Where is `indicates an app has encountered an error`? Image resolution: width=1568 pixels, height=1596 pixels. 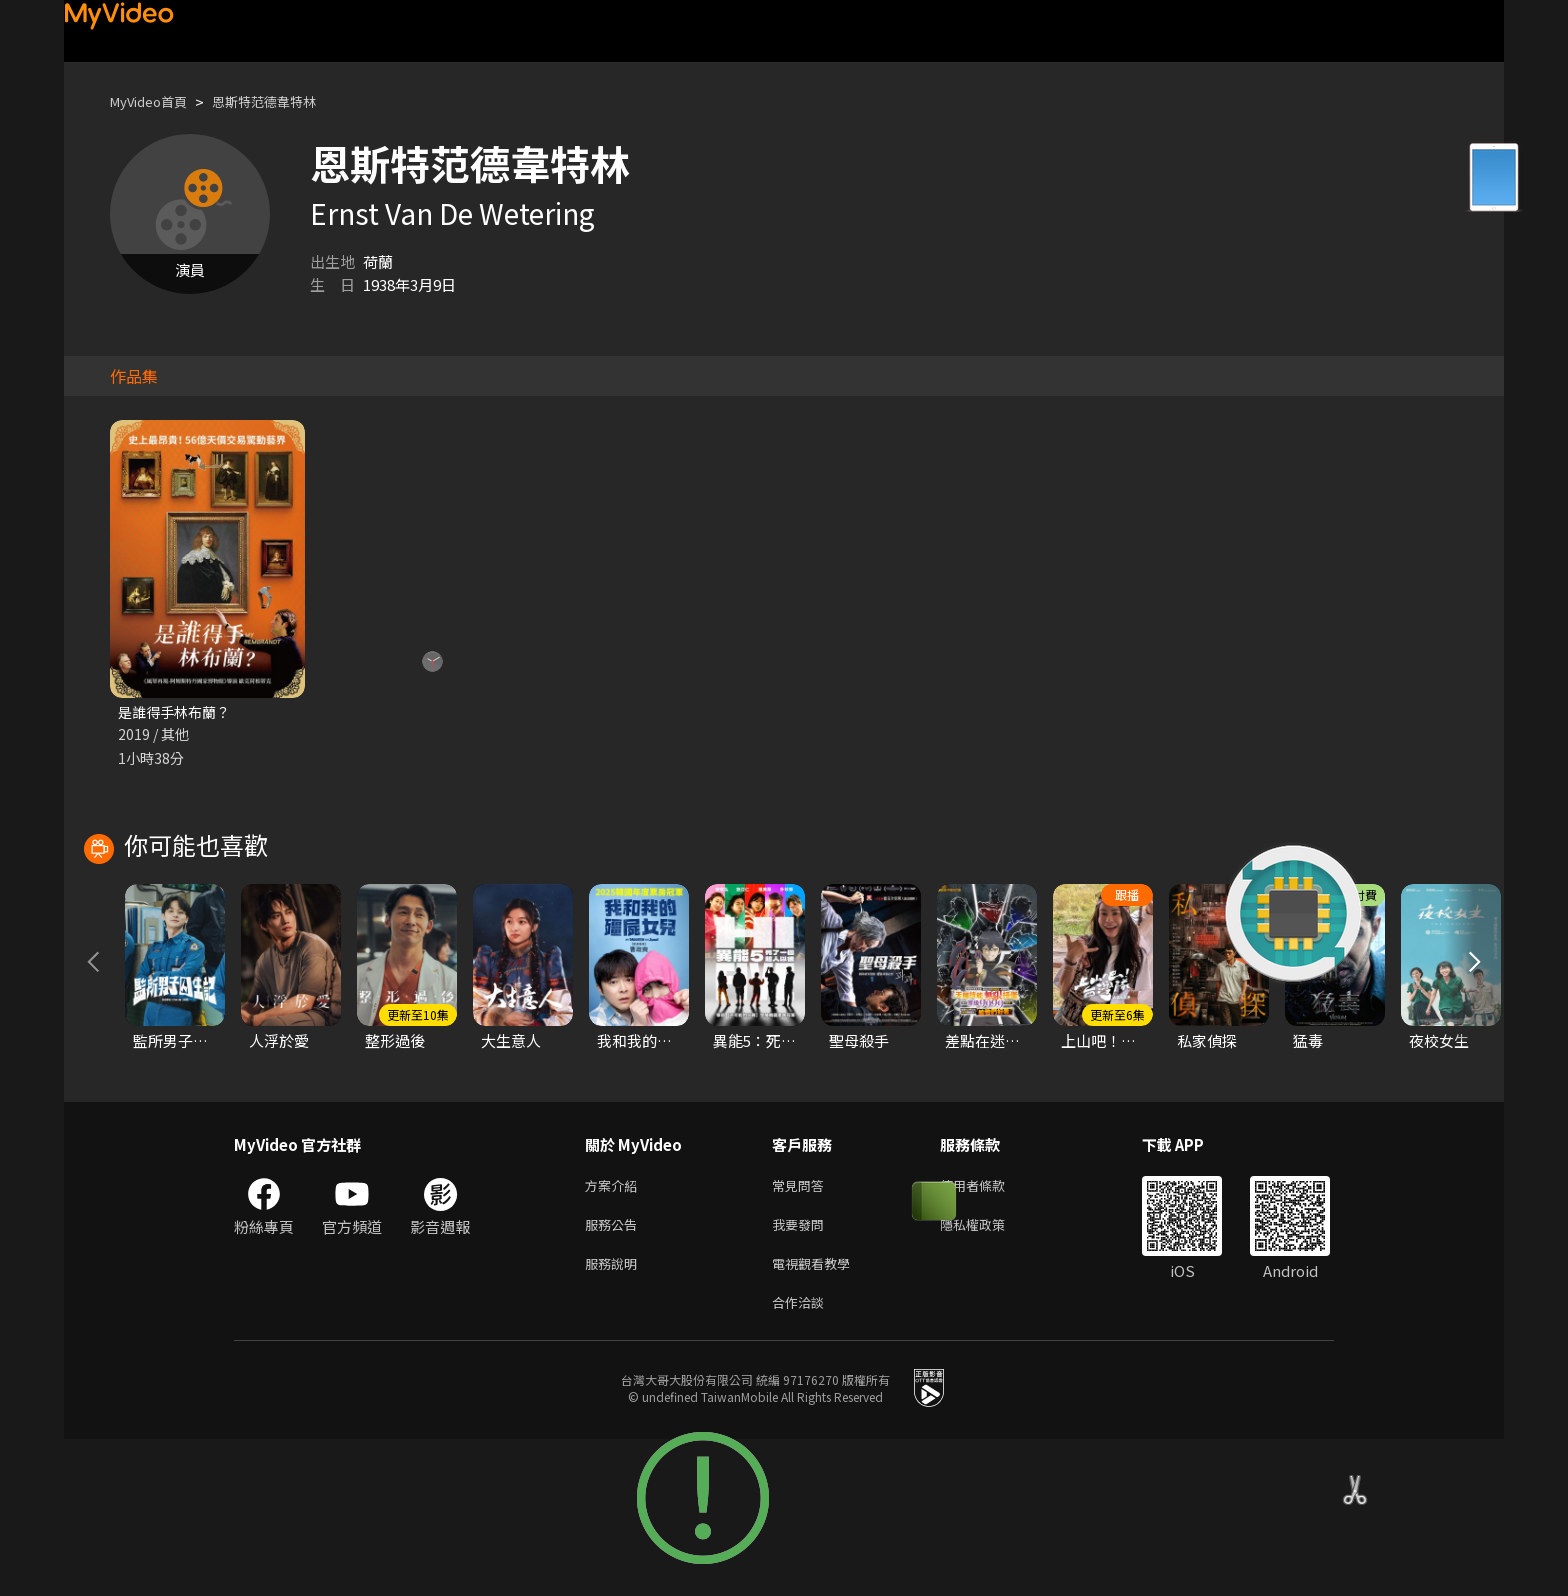
indicates an app has encountered an error is located at coordinates (703, 1498).